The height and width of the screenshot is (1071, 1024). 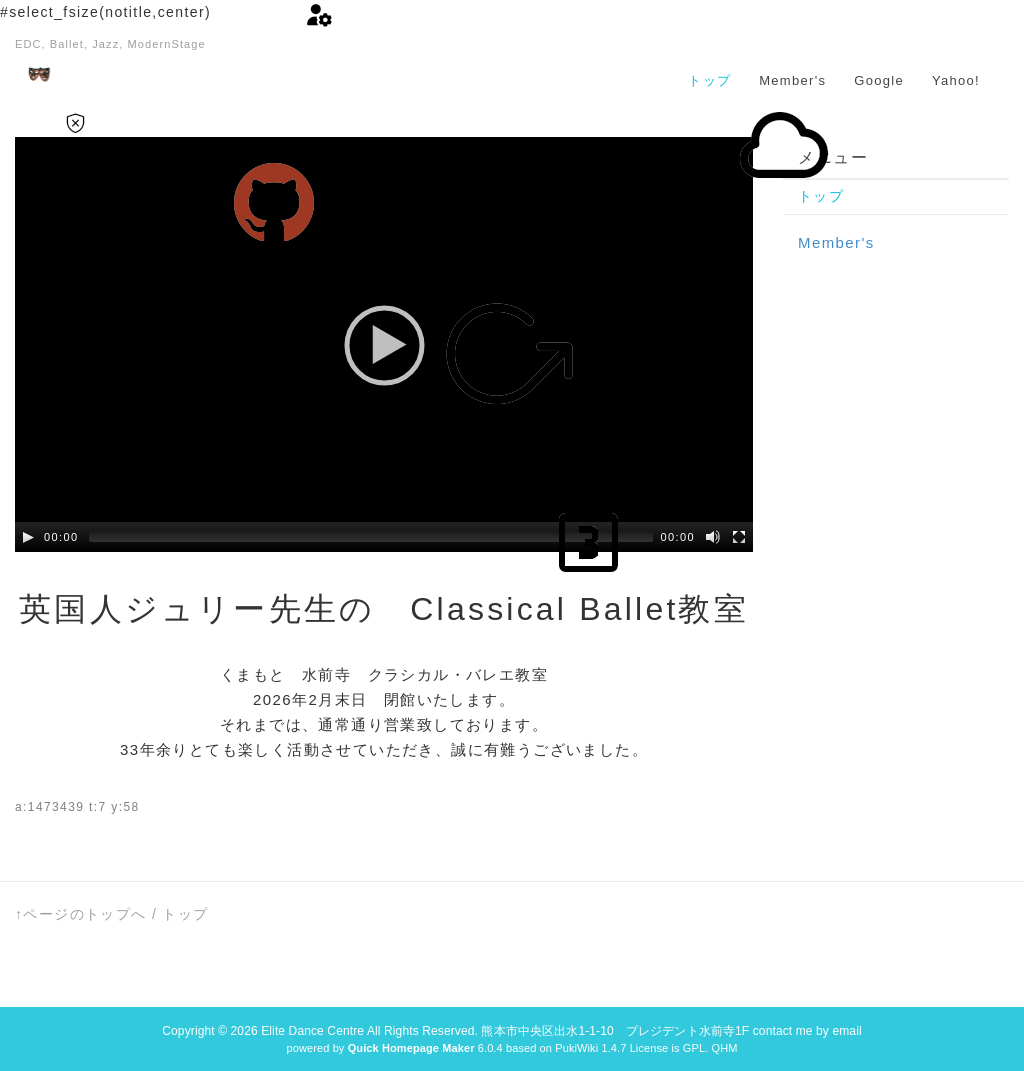 I want to click on access user settings or preferences, so click(x=318, y=14).